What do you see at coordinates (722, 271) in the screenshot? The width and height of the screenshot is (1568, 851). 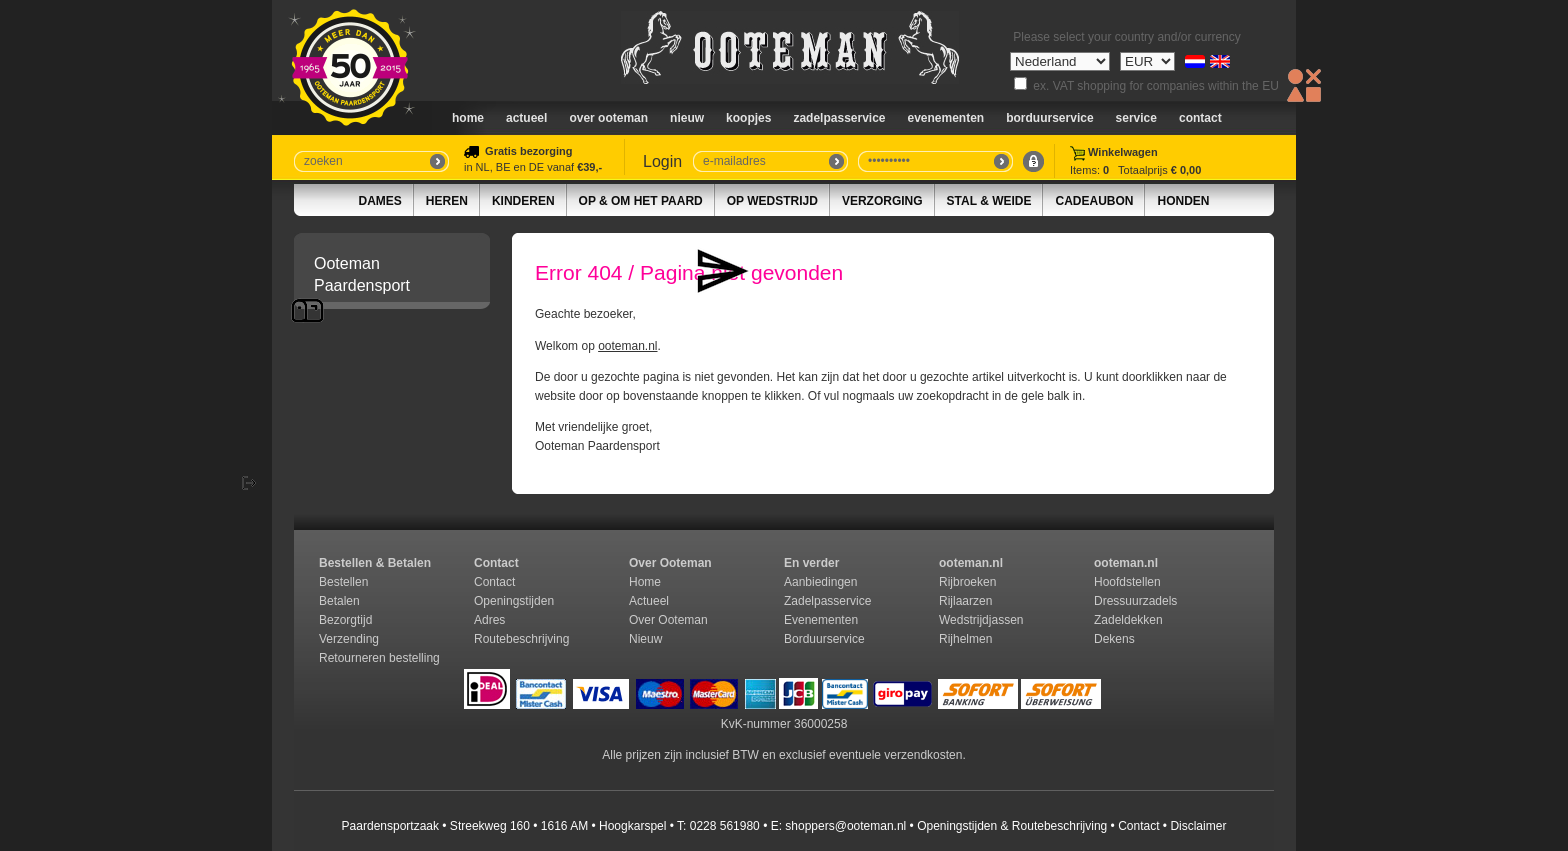 I see `send a message or email` at bounding box center [722, 271].